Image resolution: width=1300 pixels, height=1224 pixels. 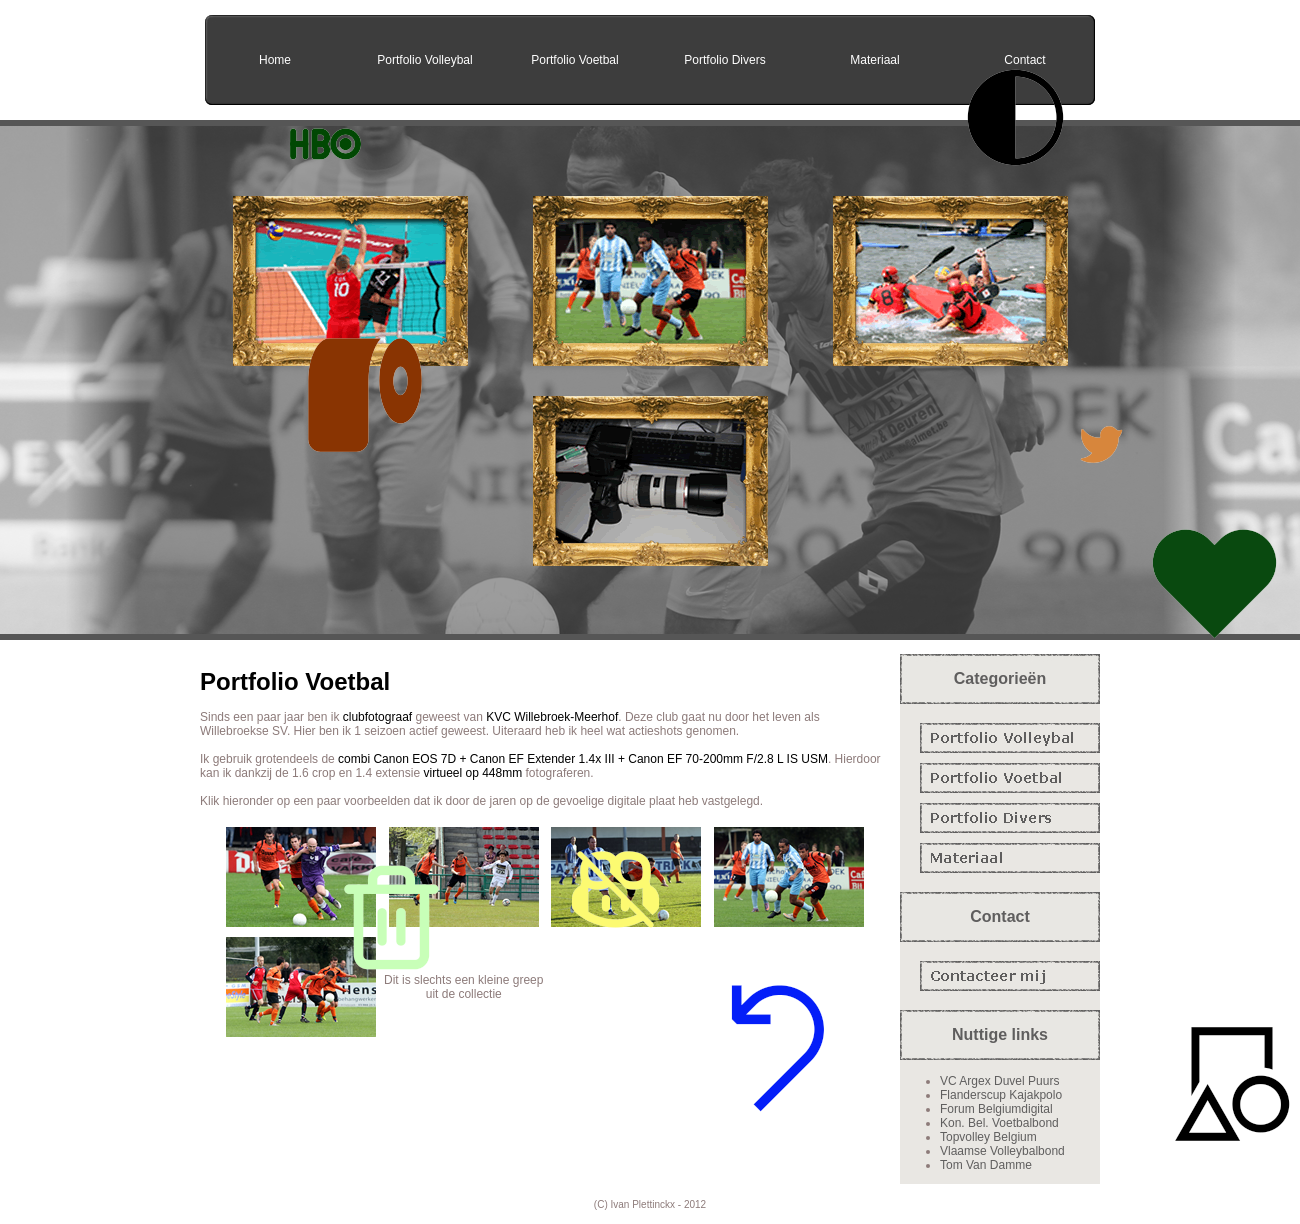 What do you see at coordinates (1101, 444) in the screenshot?
I see `open twitter` at bounding box center [1101, 444].